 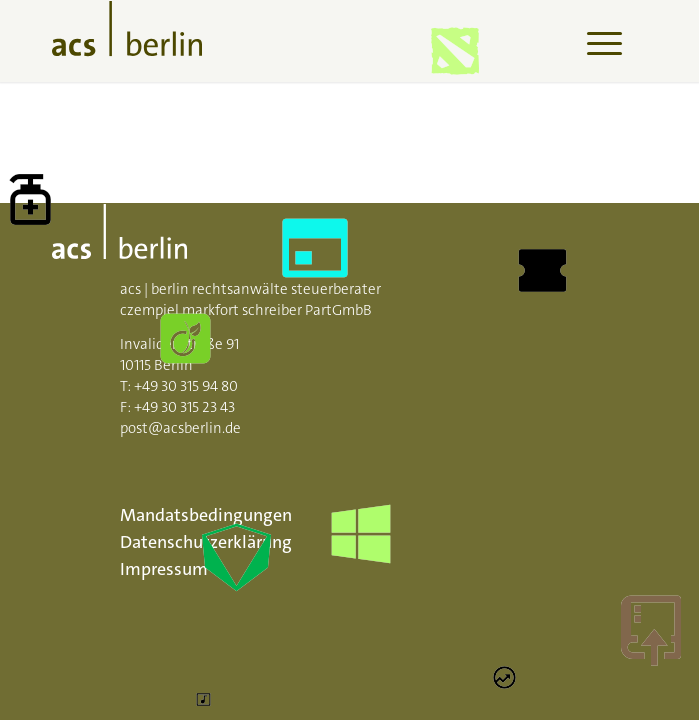 What do you see at coordinates (203, 699) in the screenshot?
I see `open music video player` at bounding box center [203, 699].